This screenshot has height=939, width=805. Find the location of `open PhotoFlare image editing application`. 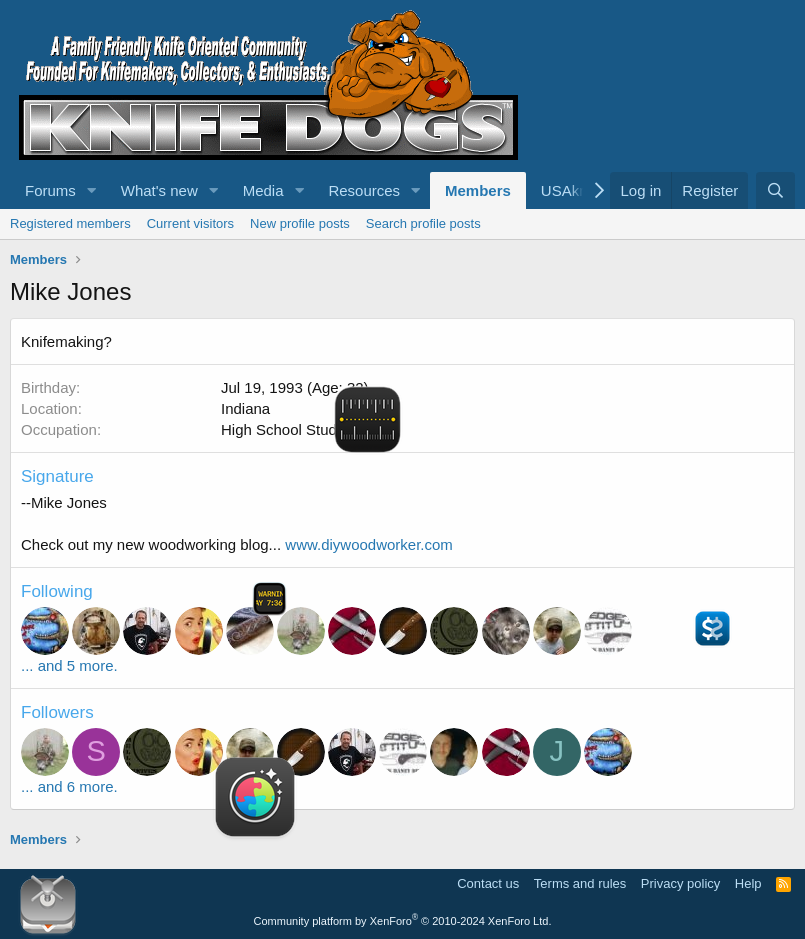

open PhotoFlare image editing application is located at coordinates (255, 797).